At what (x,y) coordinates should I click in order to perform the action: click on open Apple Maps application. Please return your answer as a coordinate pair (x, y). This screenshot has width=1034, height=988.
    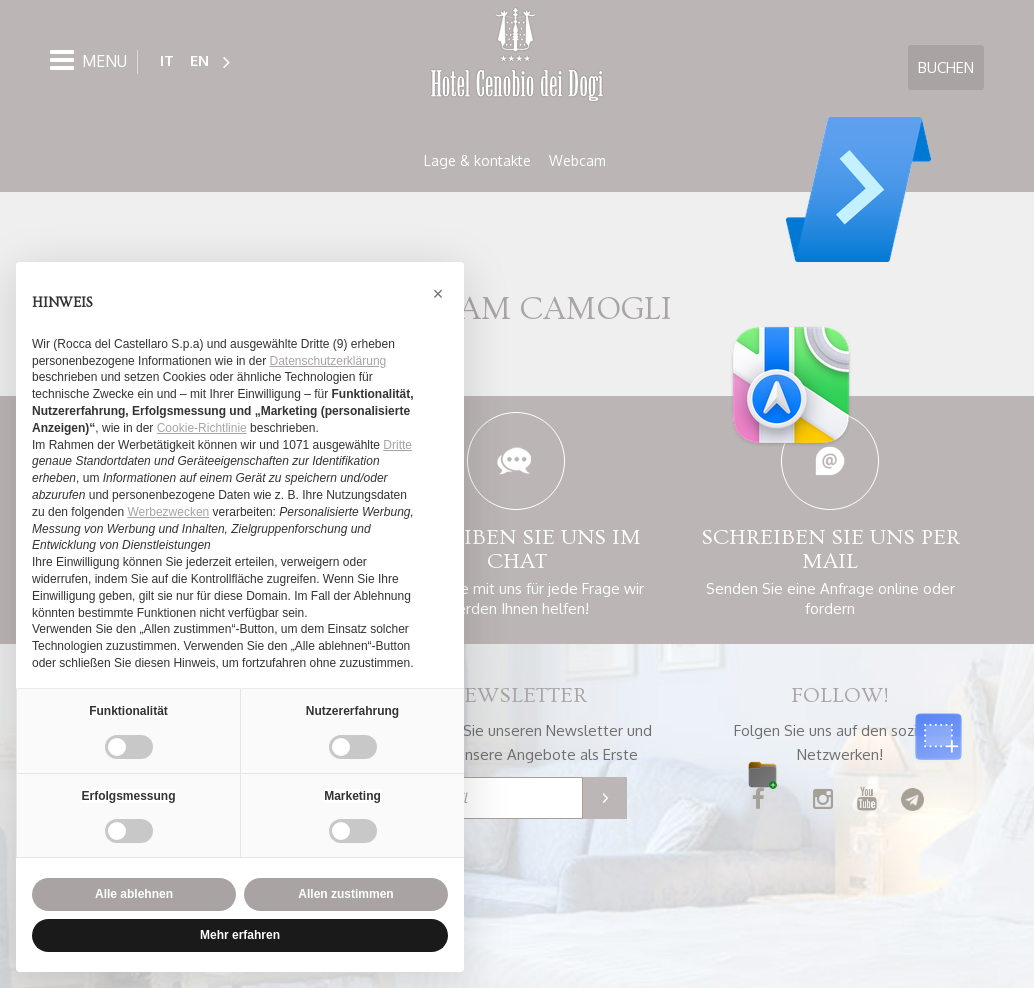
    Looking at the image, I should click on (791, 385).